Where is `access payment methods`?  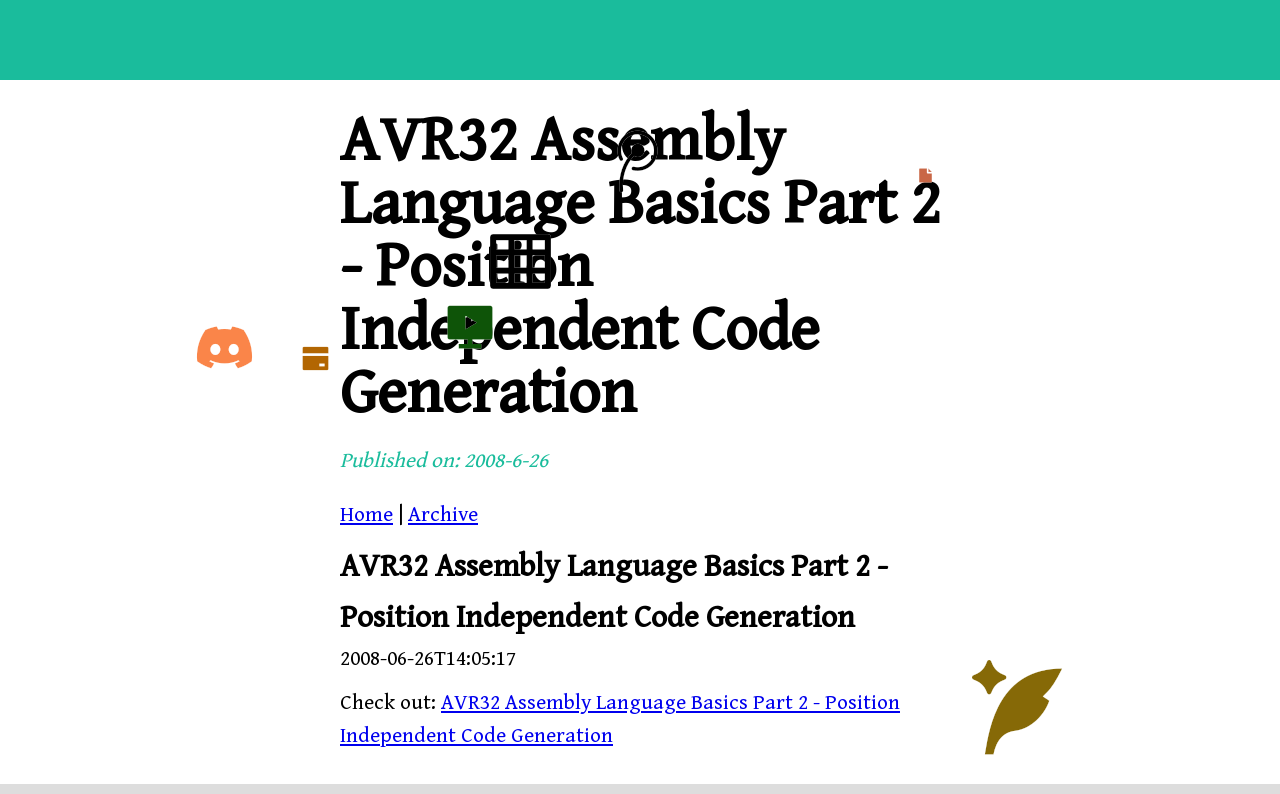 access payment methods is located at coordinates (315, 358).